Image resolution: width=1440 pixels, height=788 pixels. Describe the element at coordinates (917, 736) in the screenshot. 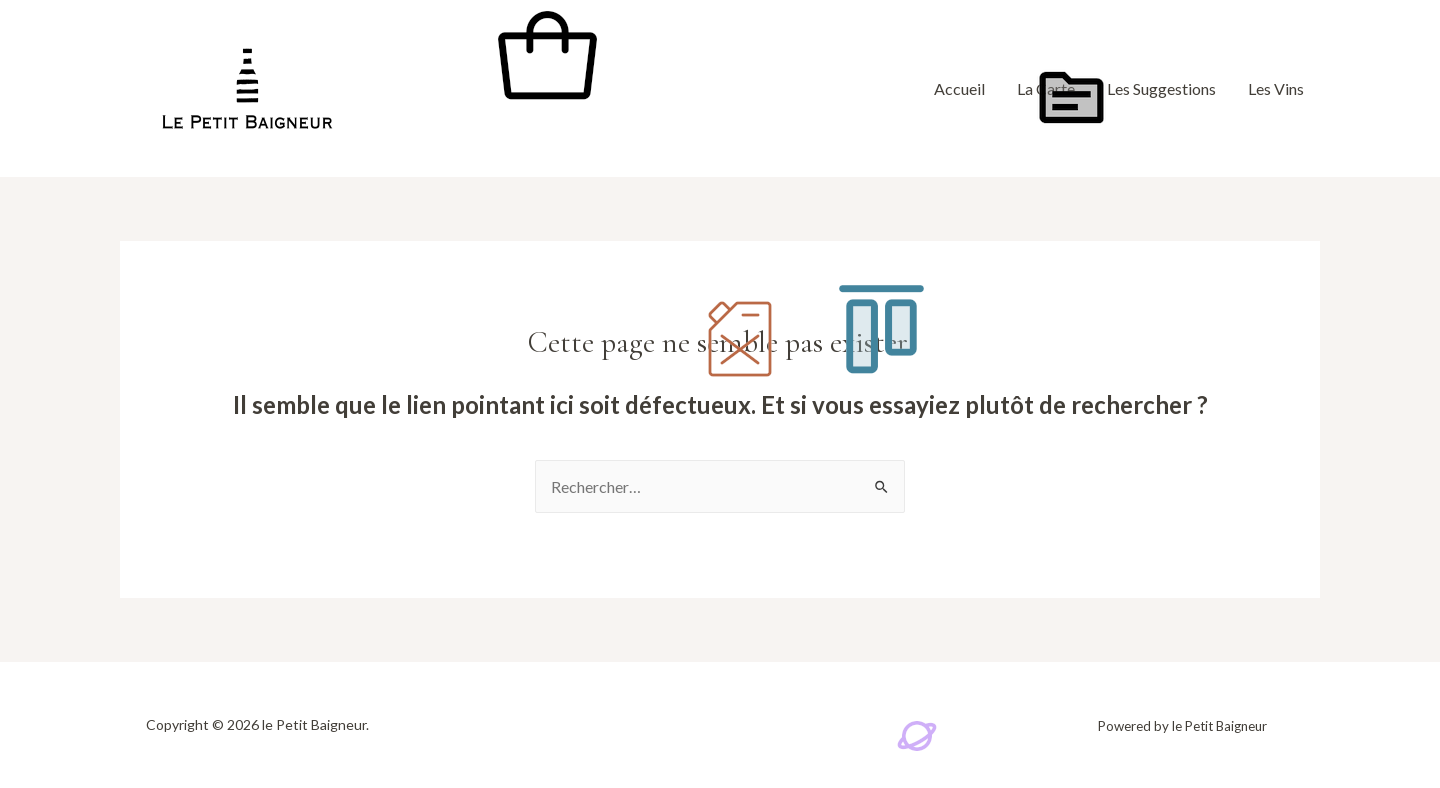

I see `explore global or worldwide content` at that location.